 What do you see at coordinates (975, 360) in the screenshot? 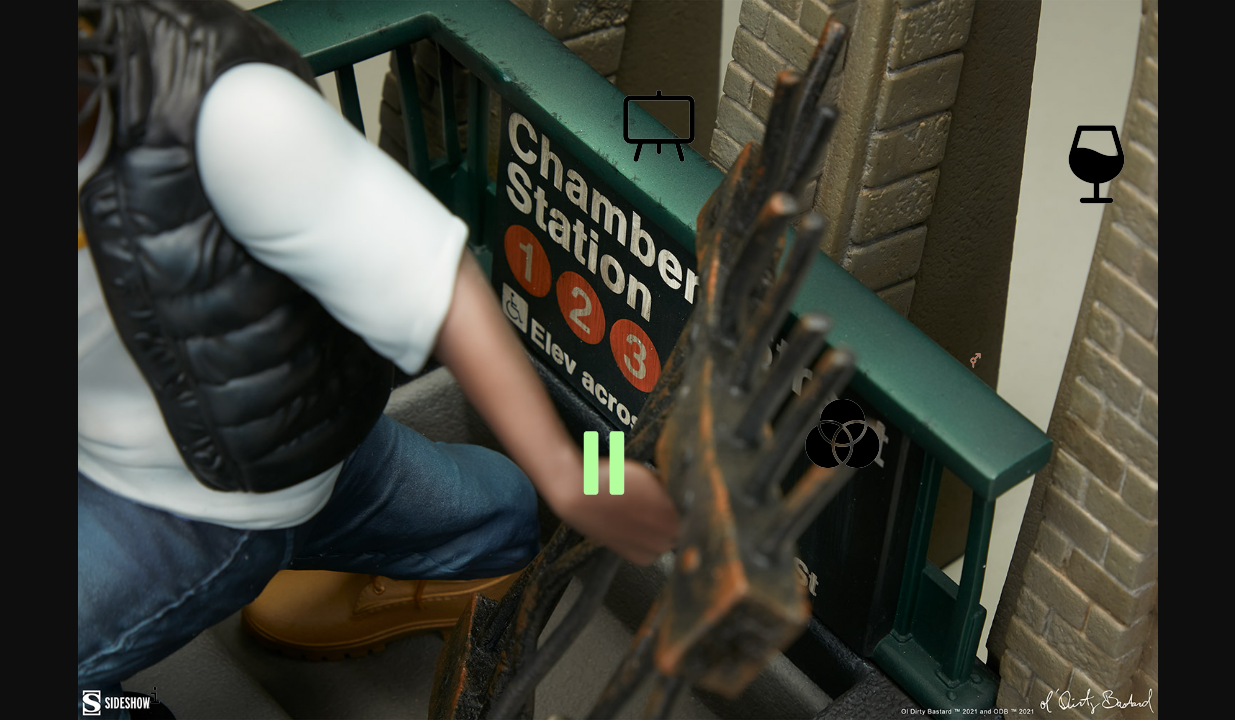
I see `take the last right exit at the roundabout` at bounding box center [975, 360].